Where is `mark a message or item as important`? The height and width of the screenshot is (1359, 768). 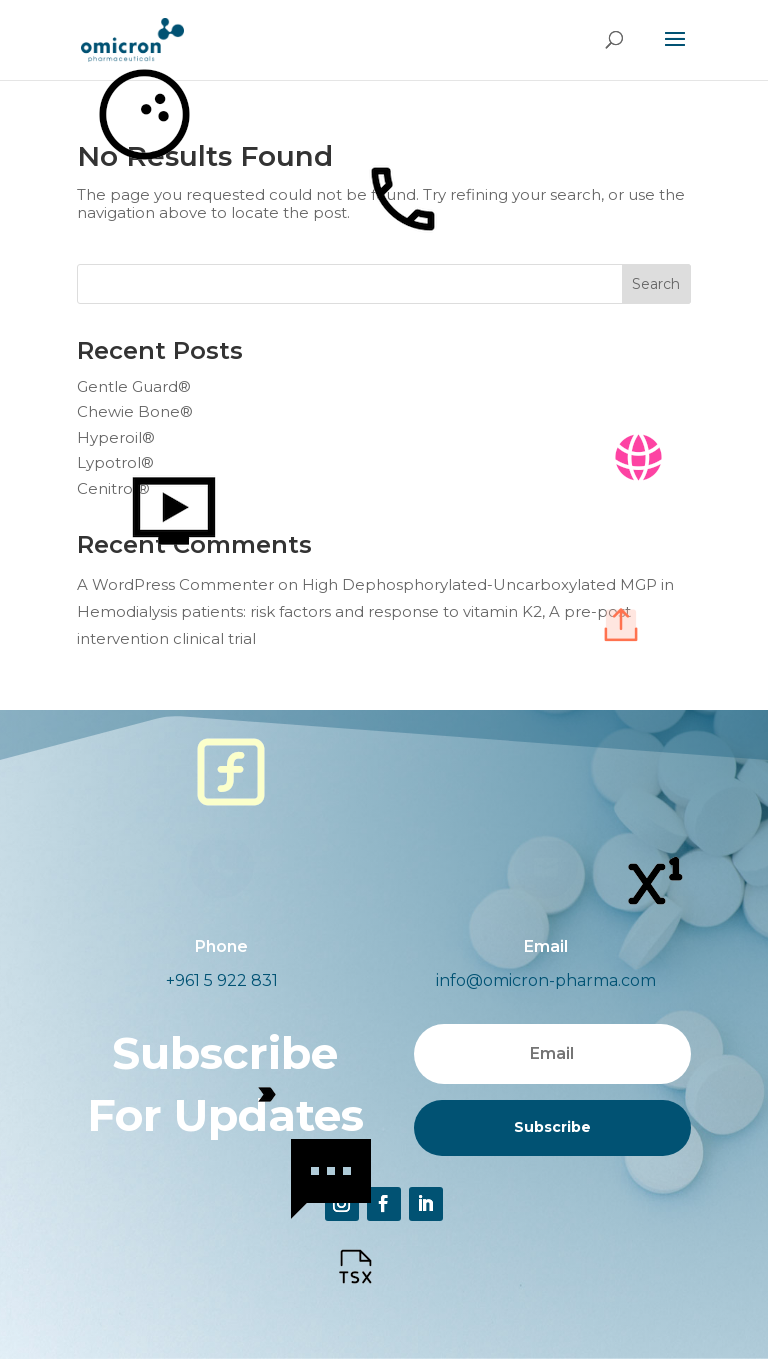
mark a message or item as important is located at coordinates (266, 1094).